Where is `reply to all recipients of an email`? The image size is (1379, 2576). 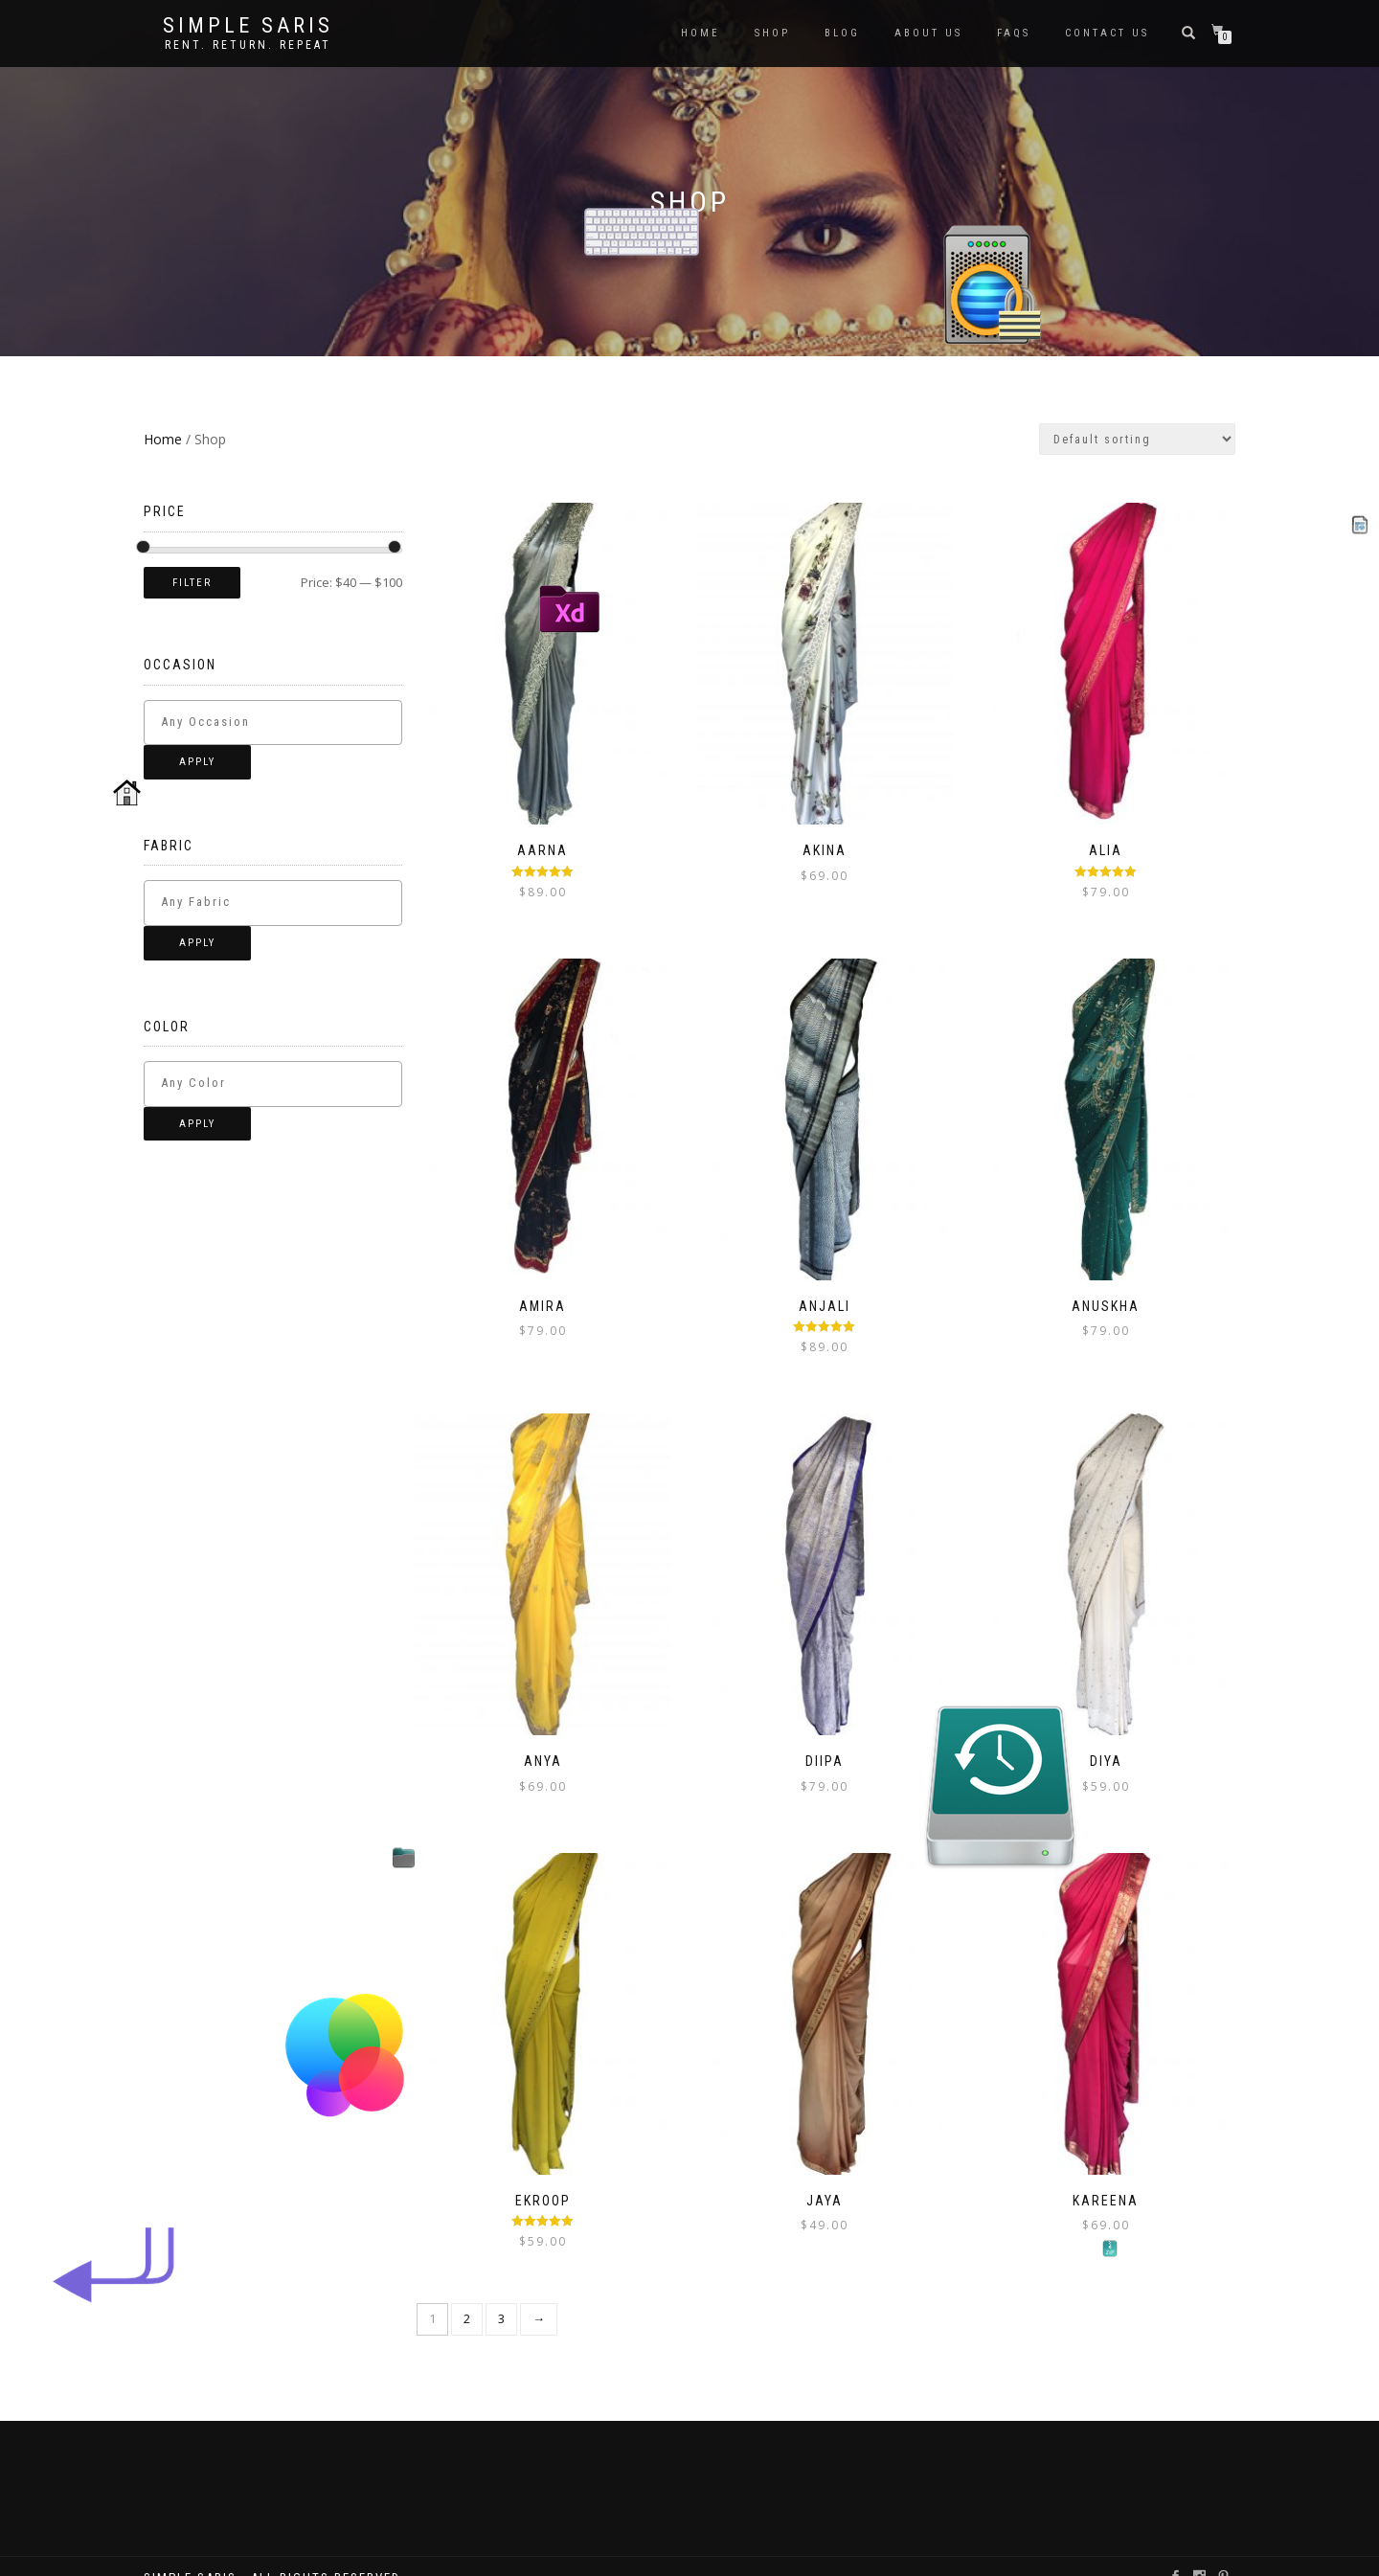
reply to all recipients of an email is located at coordinates (111, 2264).